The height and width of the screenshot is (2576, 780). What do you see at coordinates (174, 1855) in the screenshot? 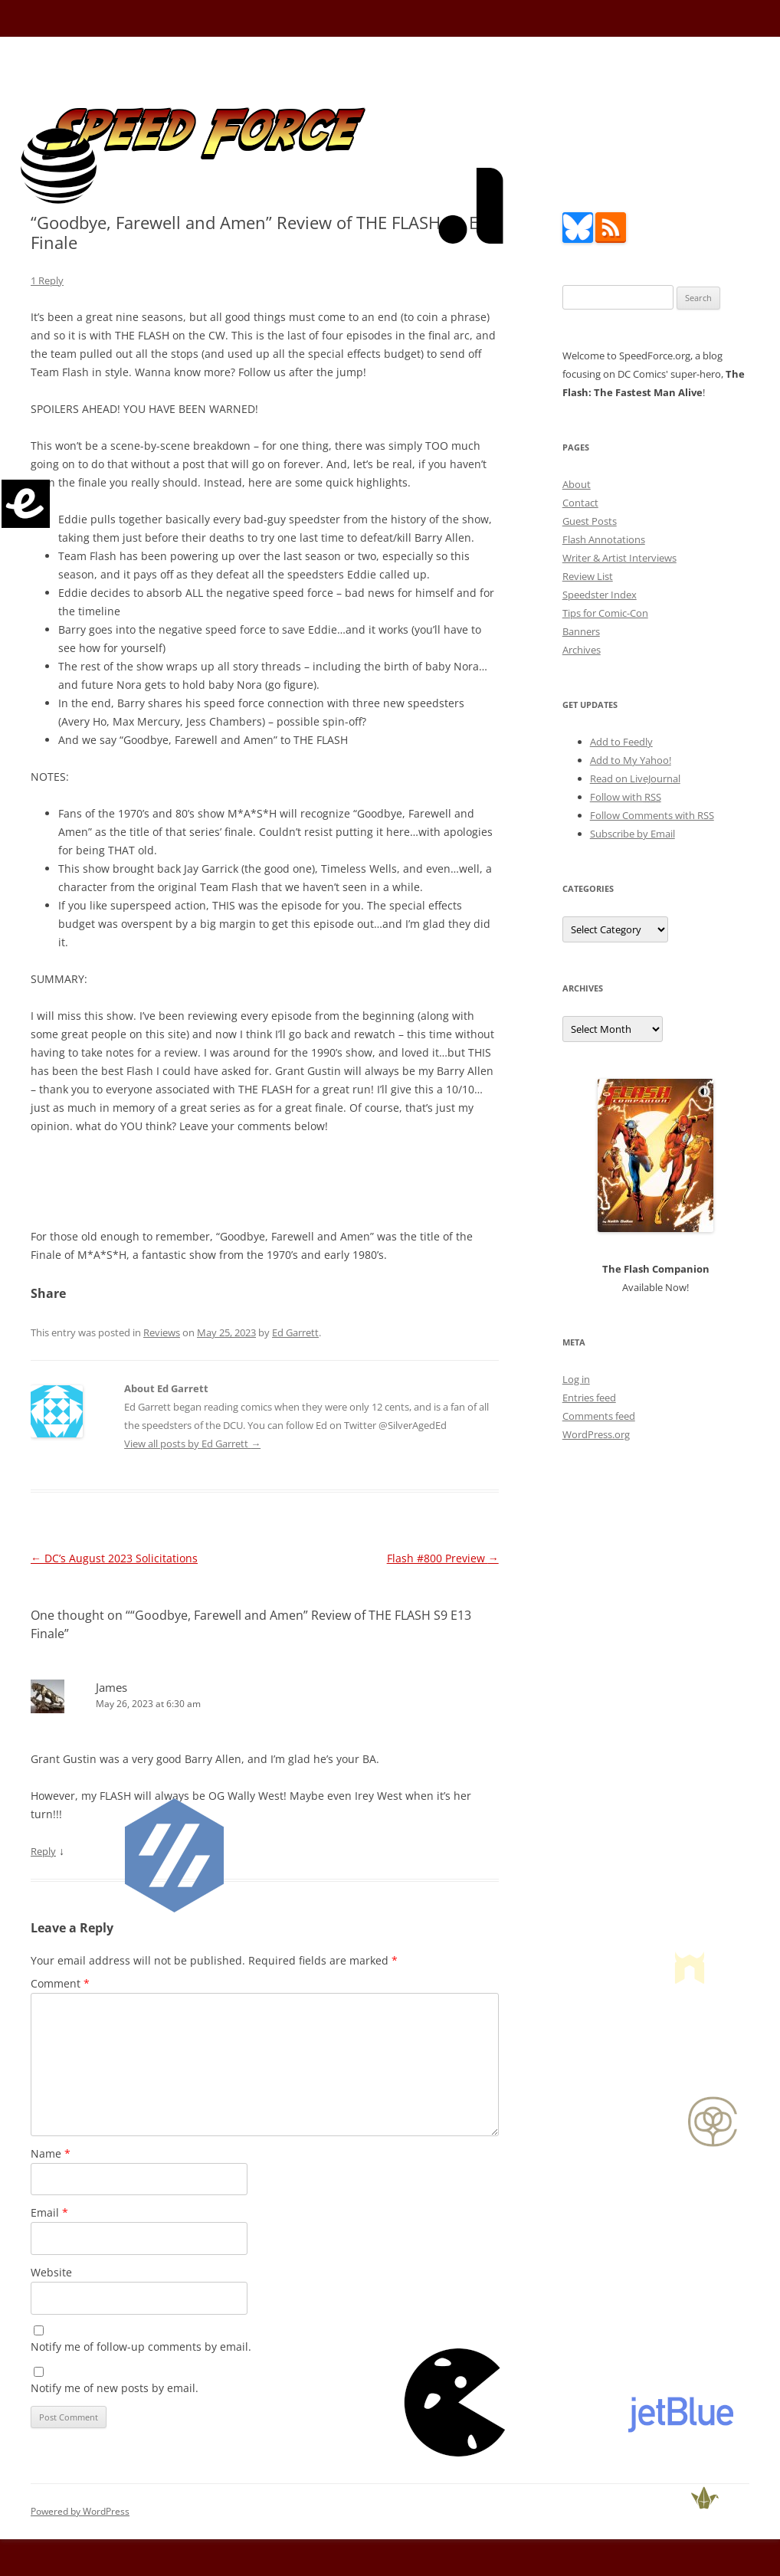
I see `voron design brand logo` at bounding box center [174, 1855].